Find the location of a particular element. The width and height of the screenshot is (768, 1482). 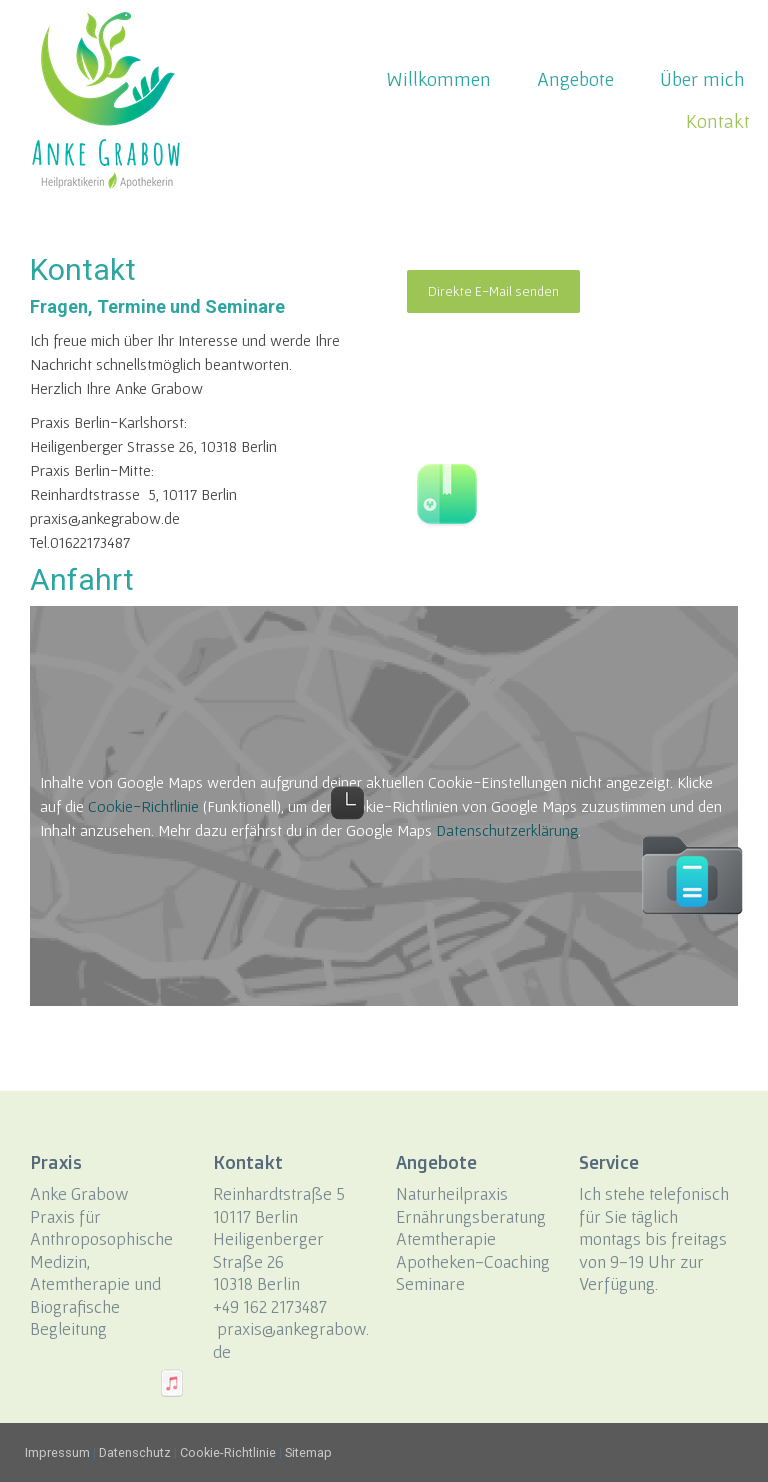

open date and time settings is located at coordinates (347, 803).